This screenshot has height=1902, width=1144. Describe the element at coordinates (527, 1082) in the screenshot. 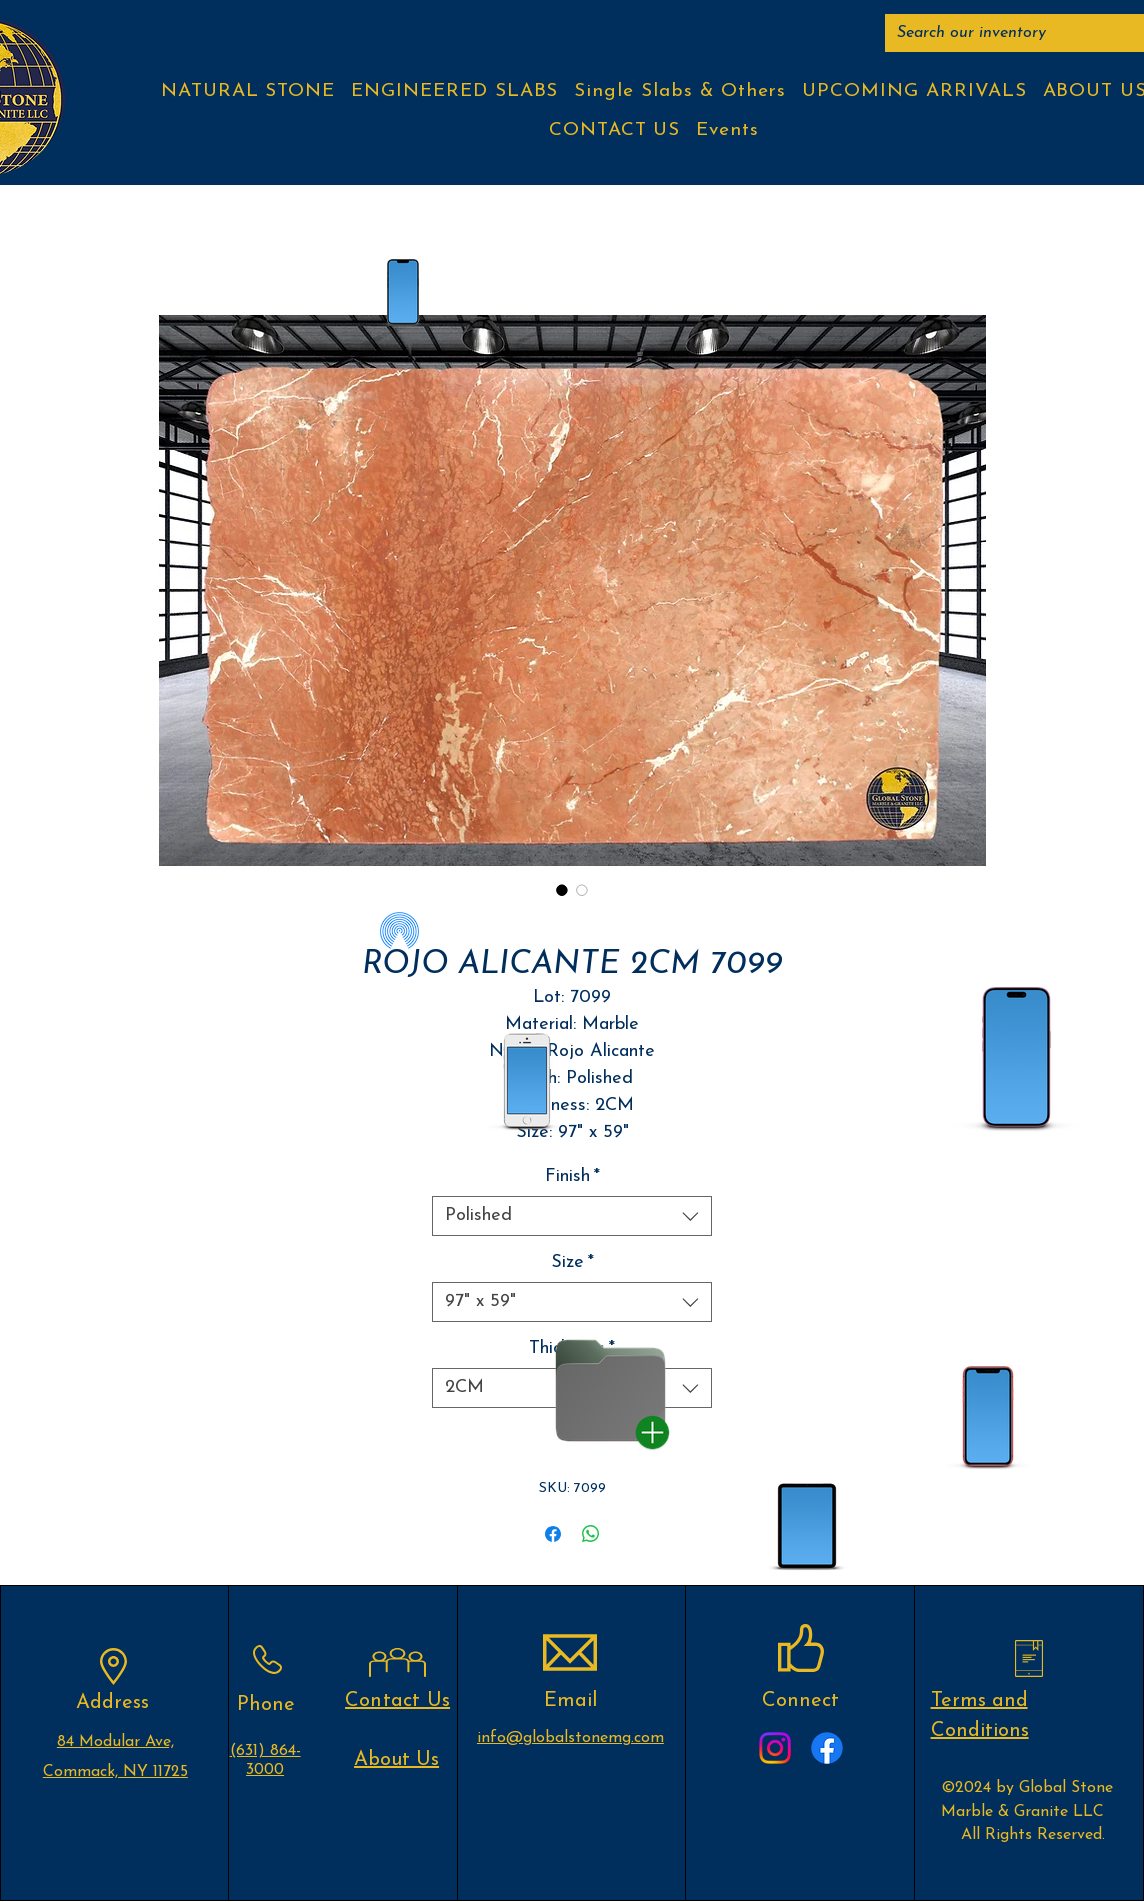

I see `iPhone 5s device connected to your system` at that location.